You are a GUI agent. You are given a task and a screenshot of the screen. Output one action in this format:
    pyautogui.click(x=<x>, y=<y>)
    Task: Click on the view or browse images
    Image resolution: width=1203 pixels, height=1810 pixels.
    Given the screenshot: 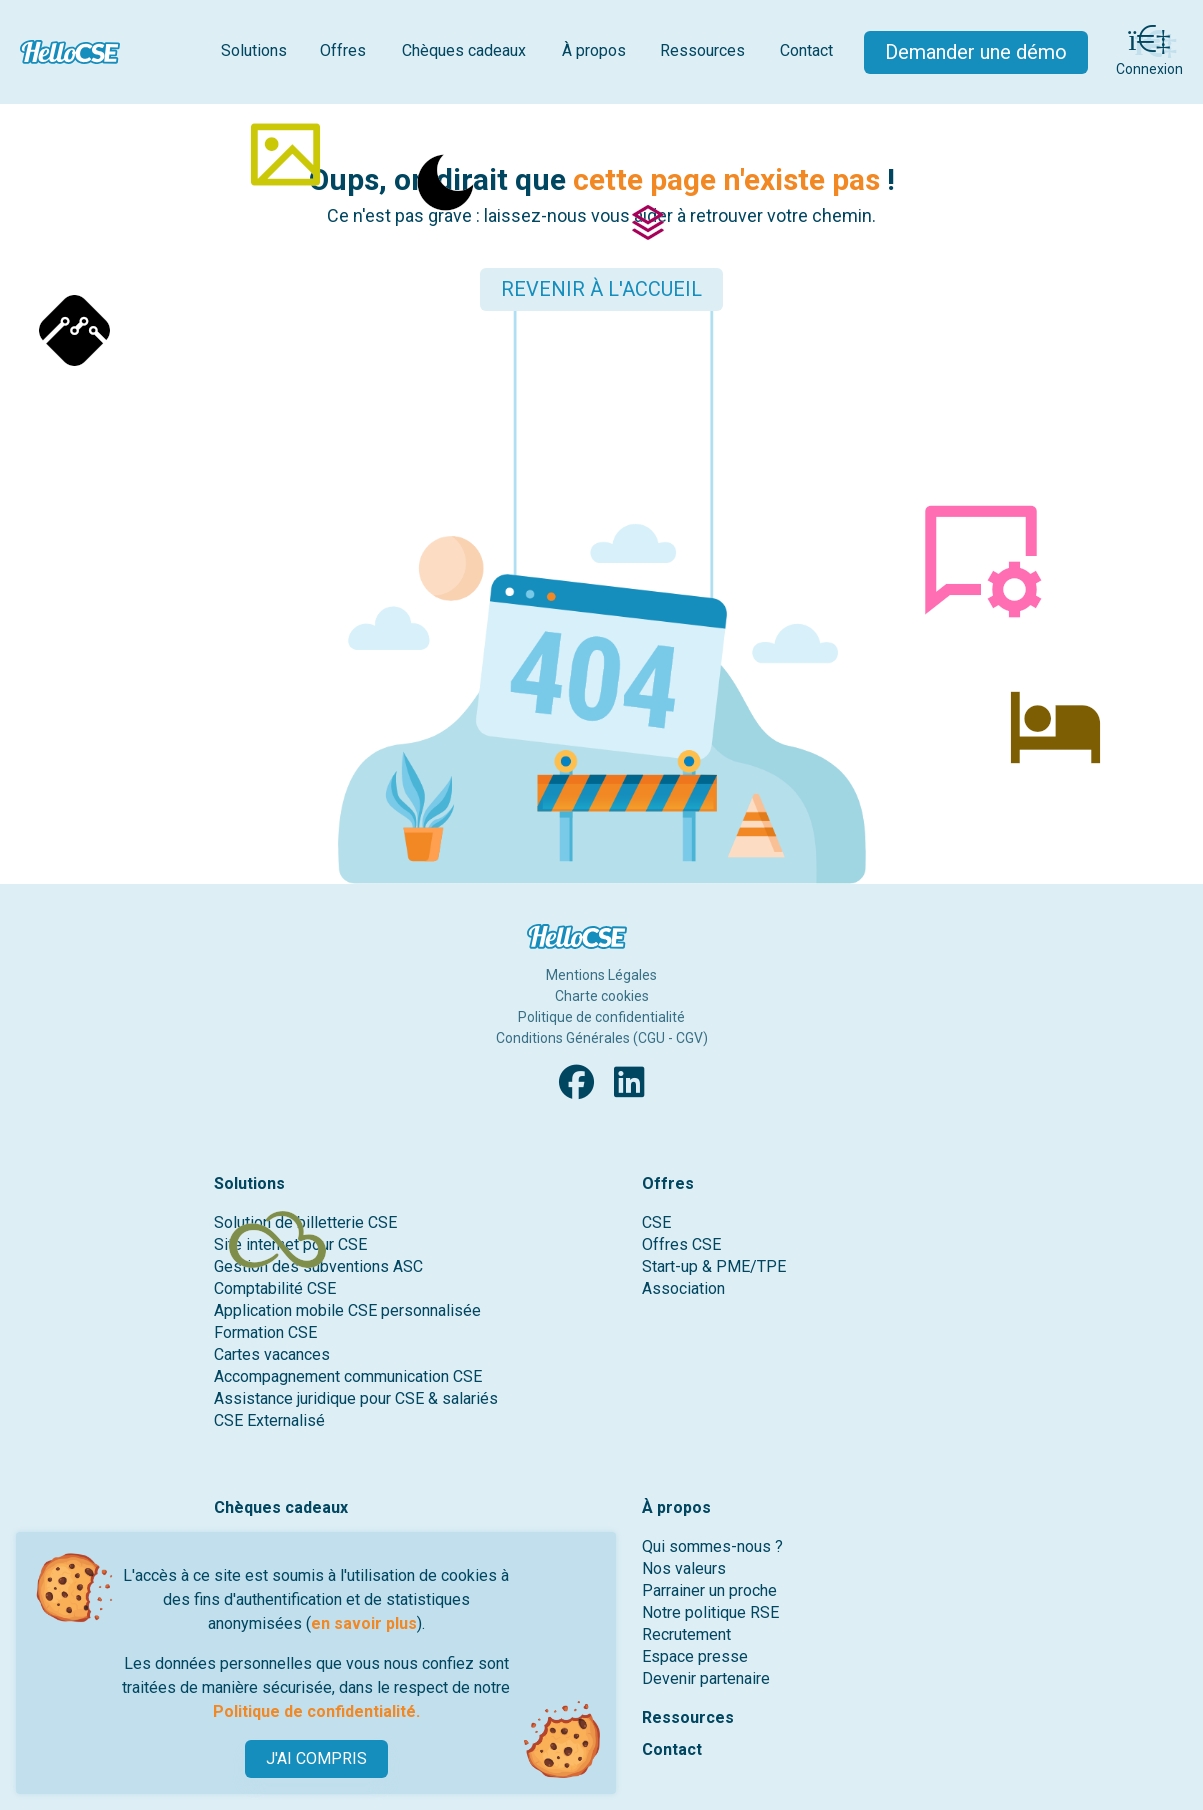 What is the action you would take?
    pyautogui.click(x=285, y=154)
    